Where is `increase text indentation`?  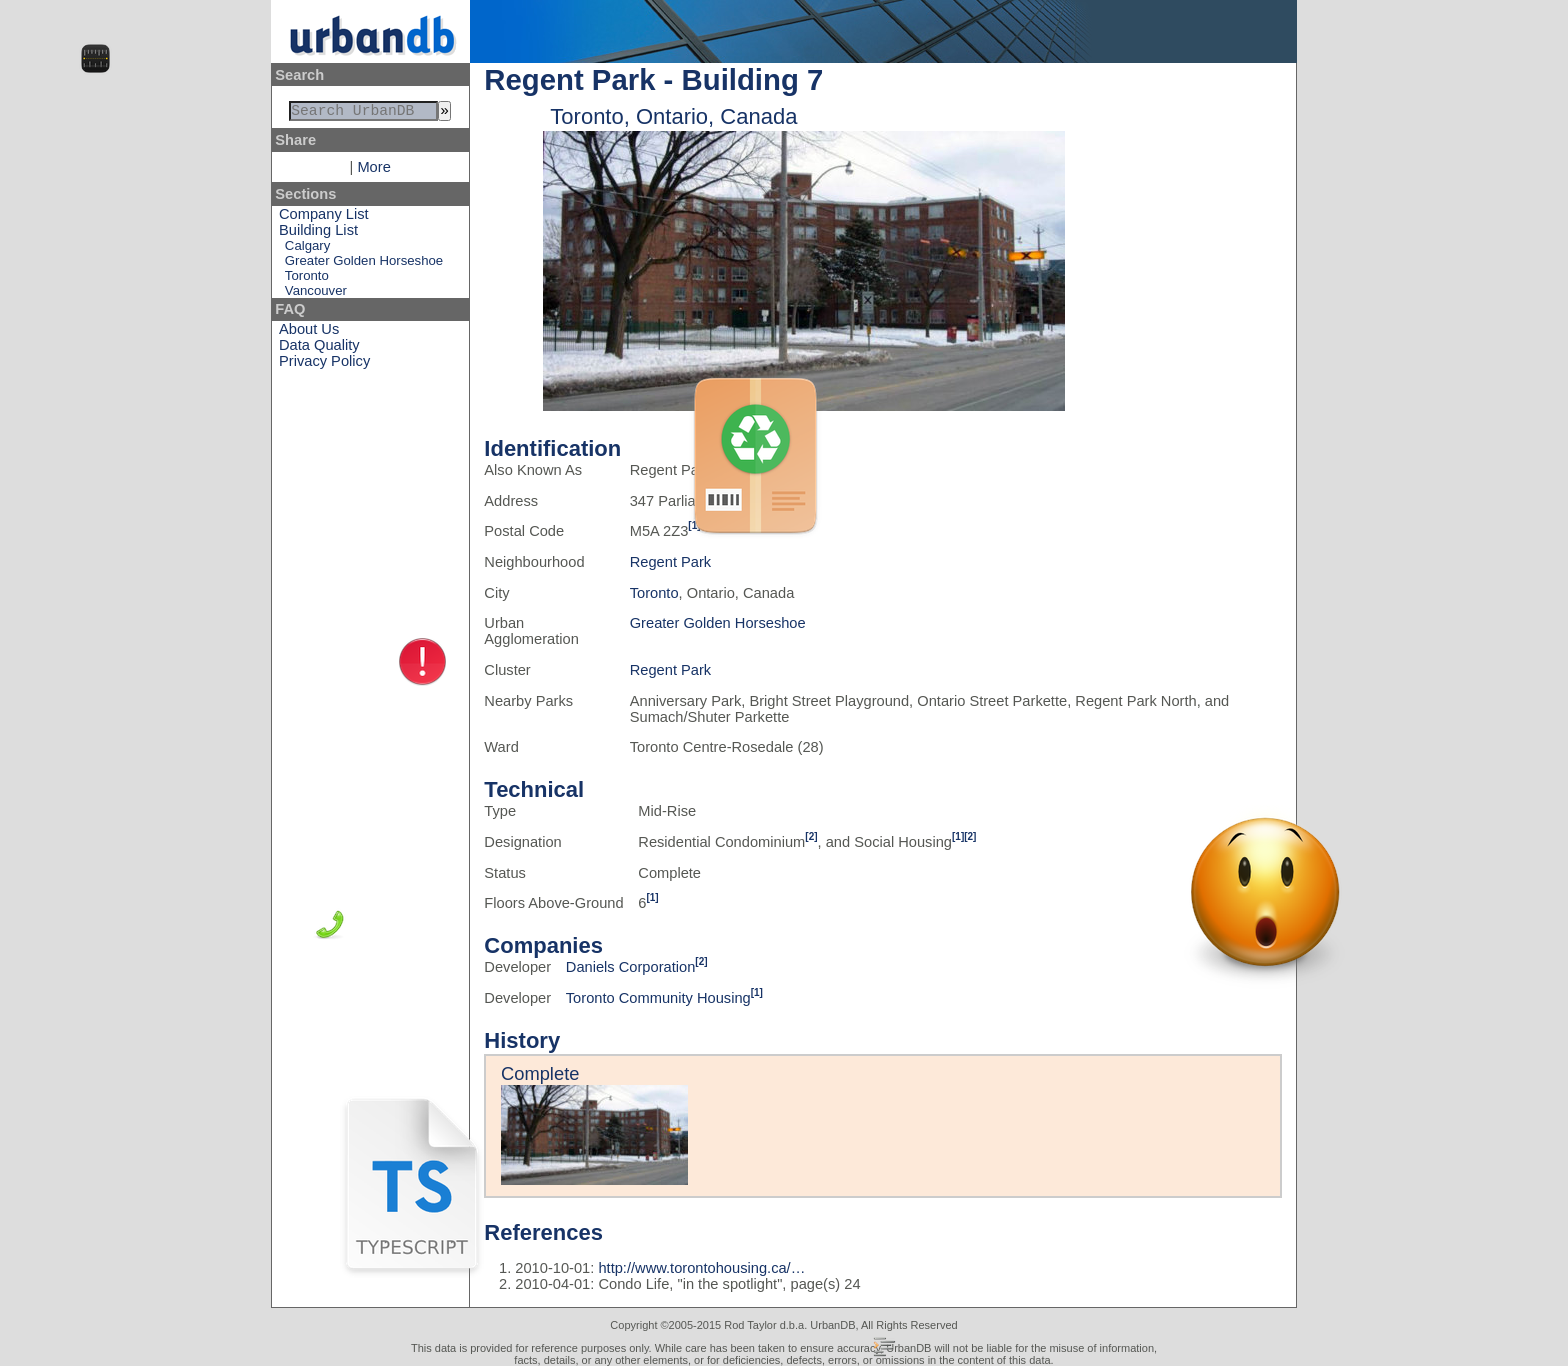
increase text indentation is located at coordinates (884, 1347).